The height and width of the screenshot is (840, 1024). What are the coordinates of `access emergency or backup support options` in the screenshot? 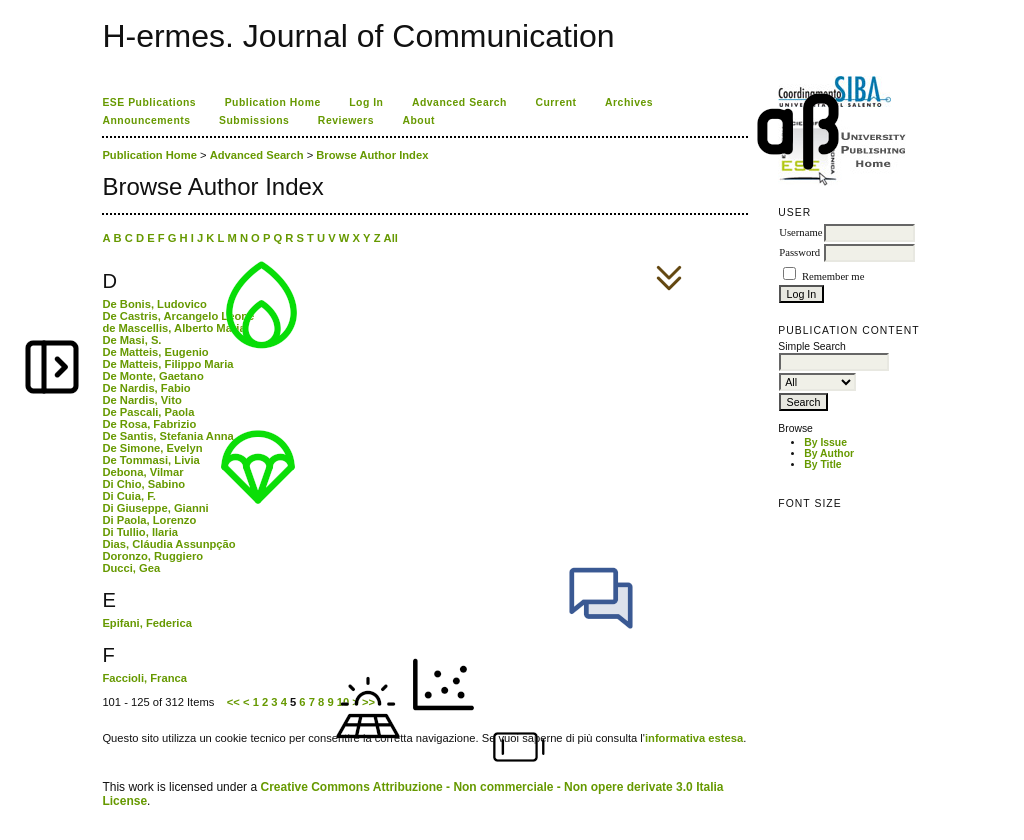 It's located at (258, 467).